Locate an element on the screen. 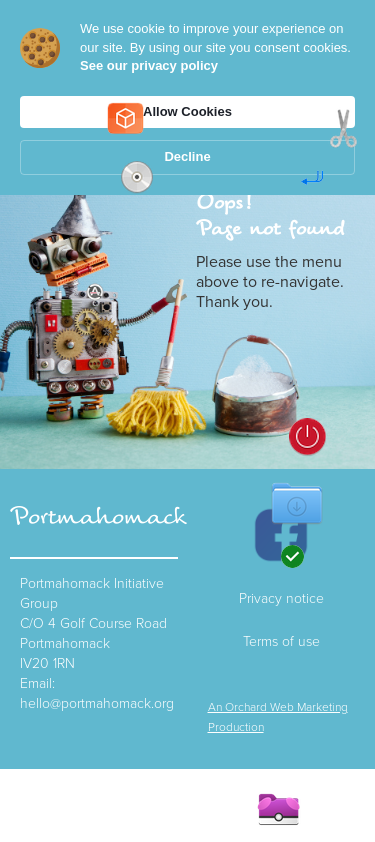  confirm or accept an action is located at coordinates (292, 556).